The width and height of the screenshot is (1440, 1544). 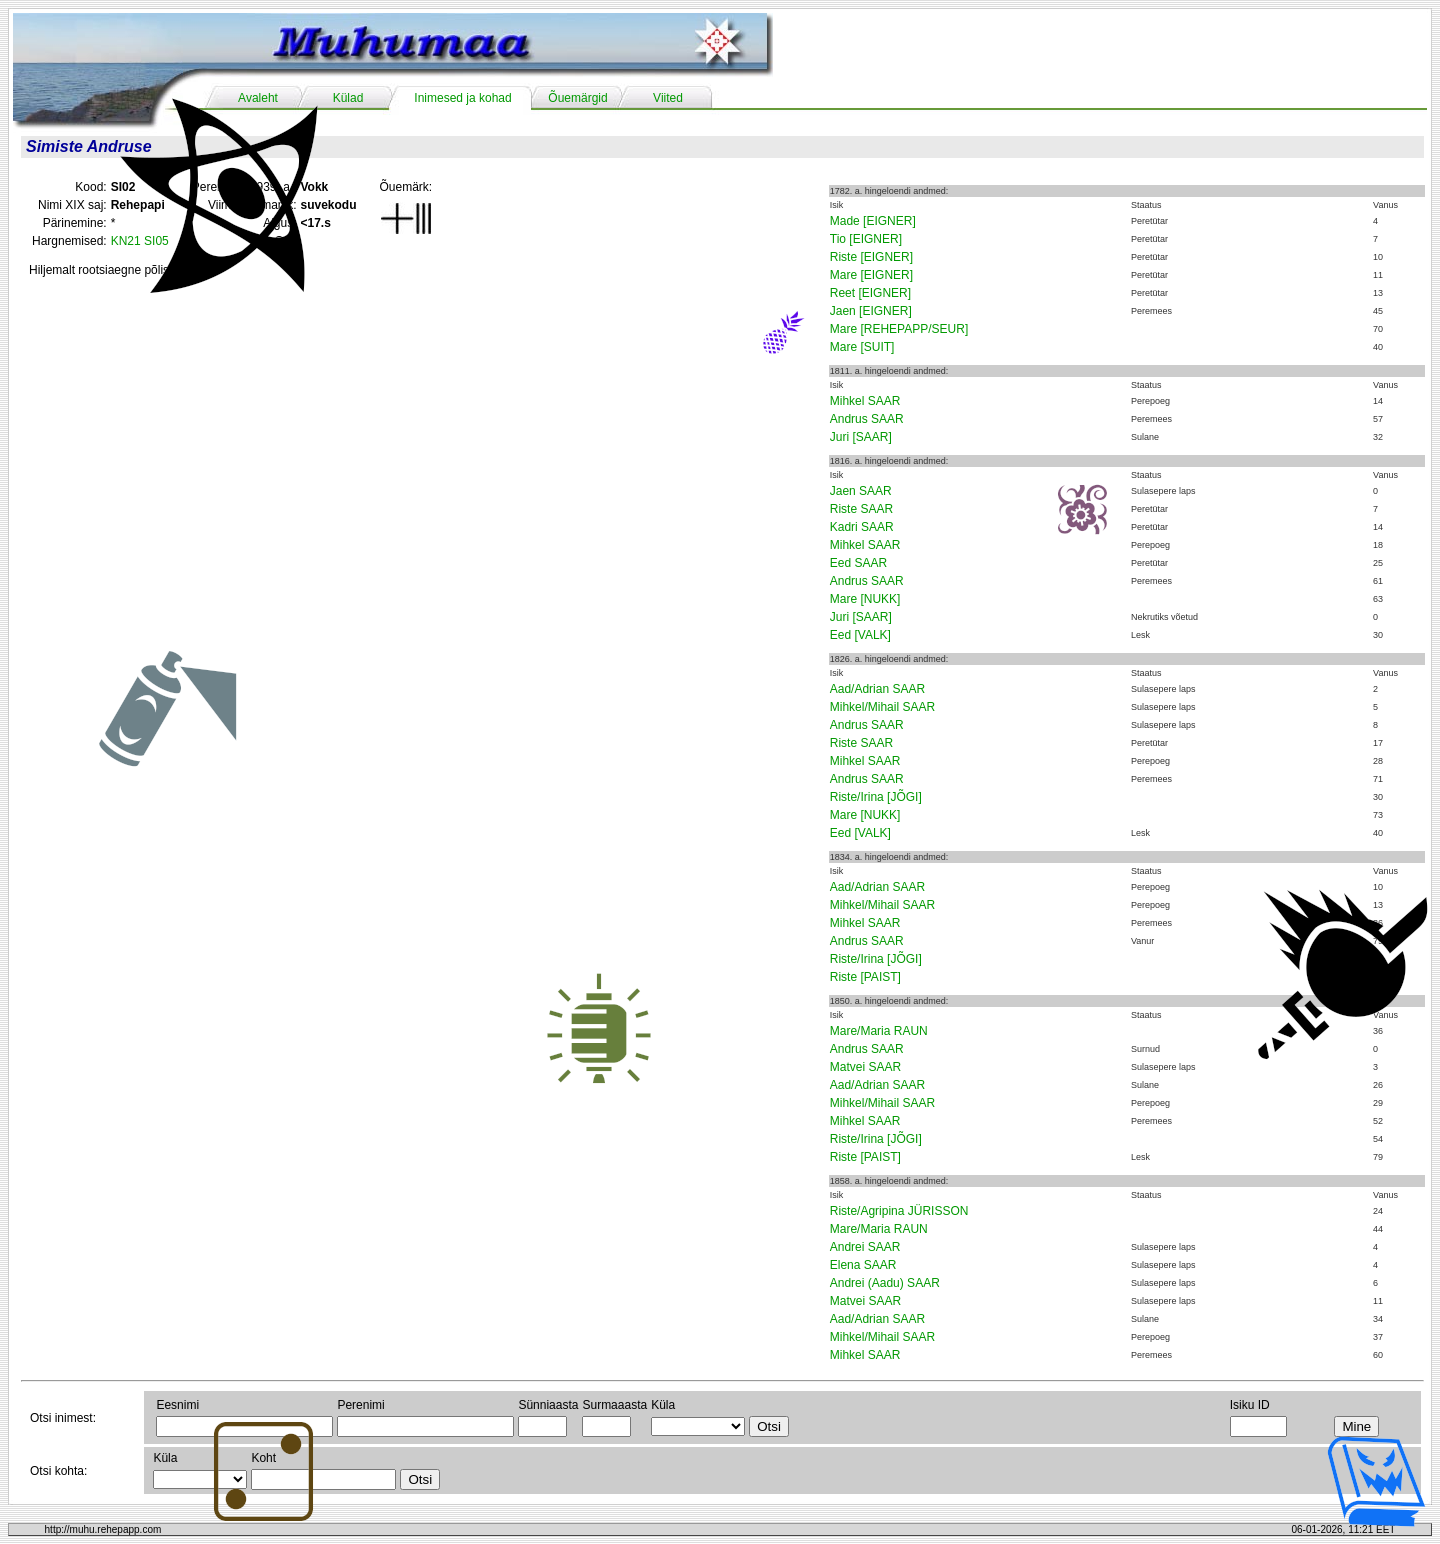 What do you see at coordinates (263, 1471) in the screenshot?
I see `roll dice or randomize selection` at bounding box center [263, 1471].